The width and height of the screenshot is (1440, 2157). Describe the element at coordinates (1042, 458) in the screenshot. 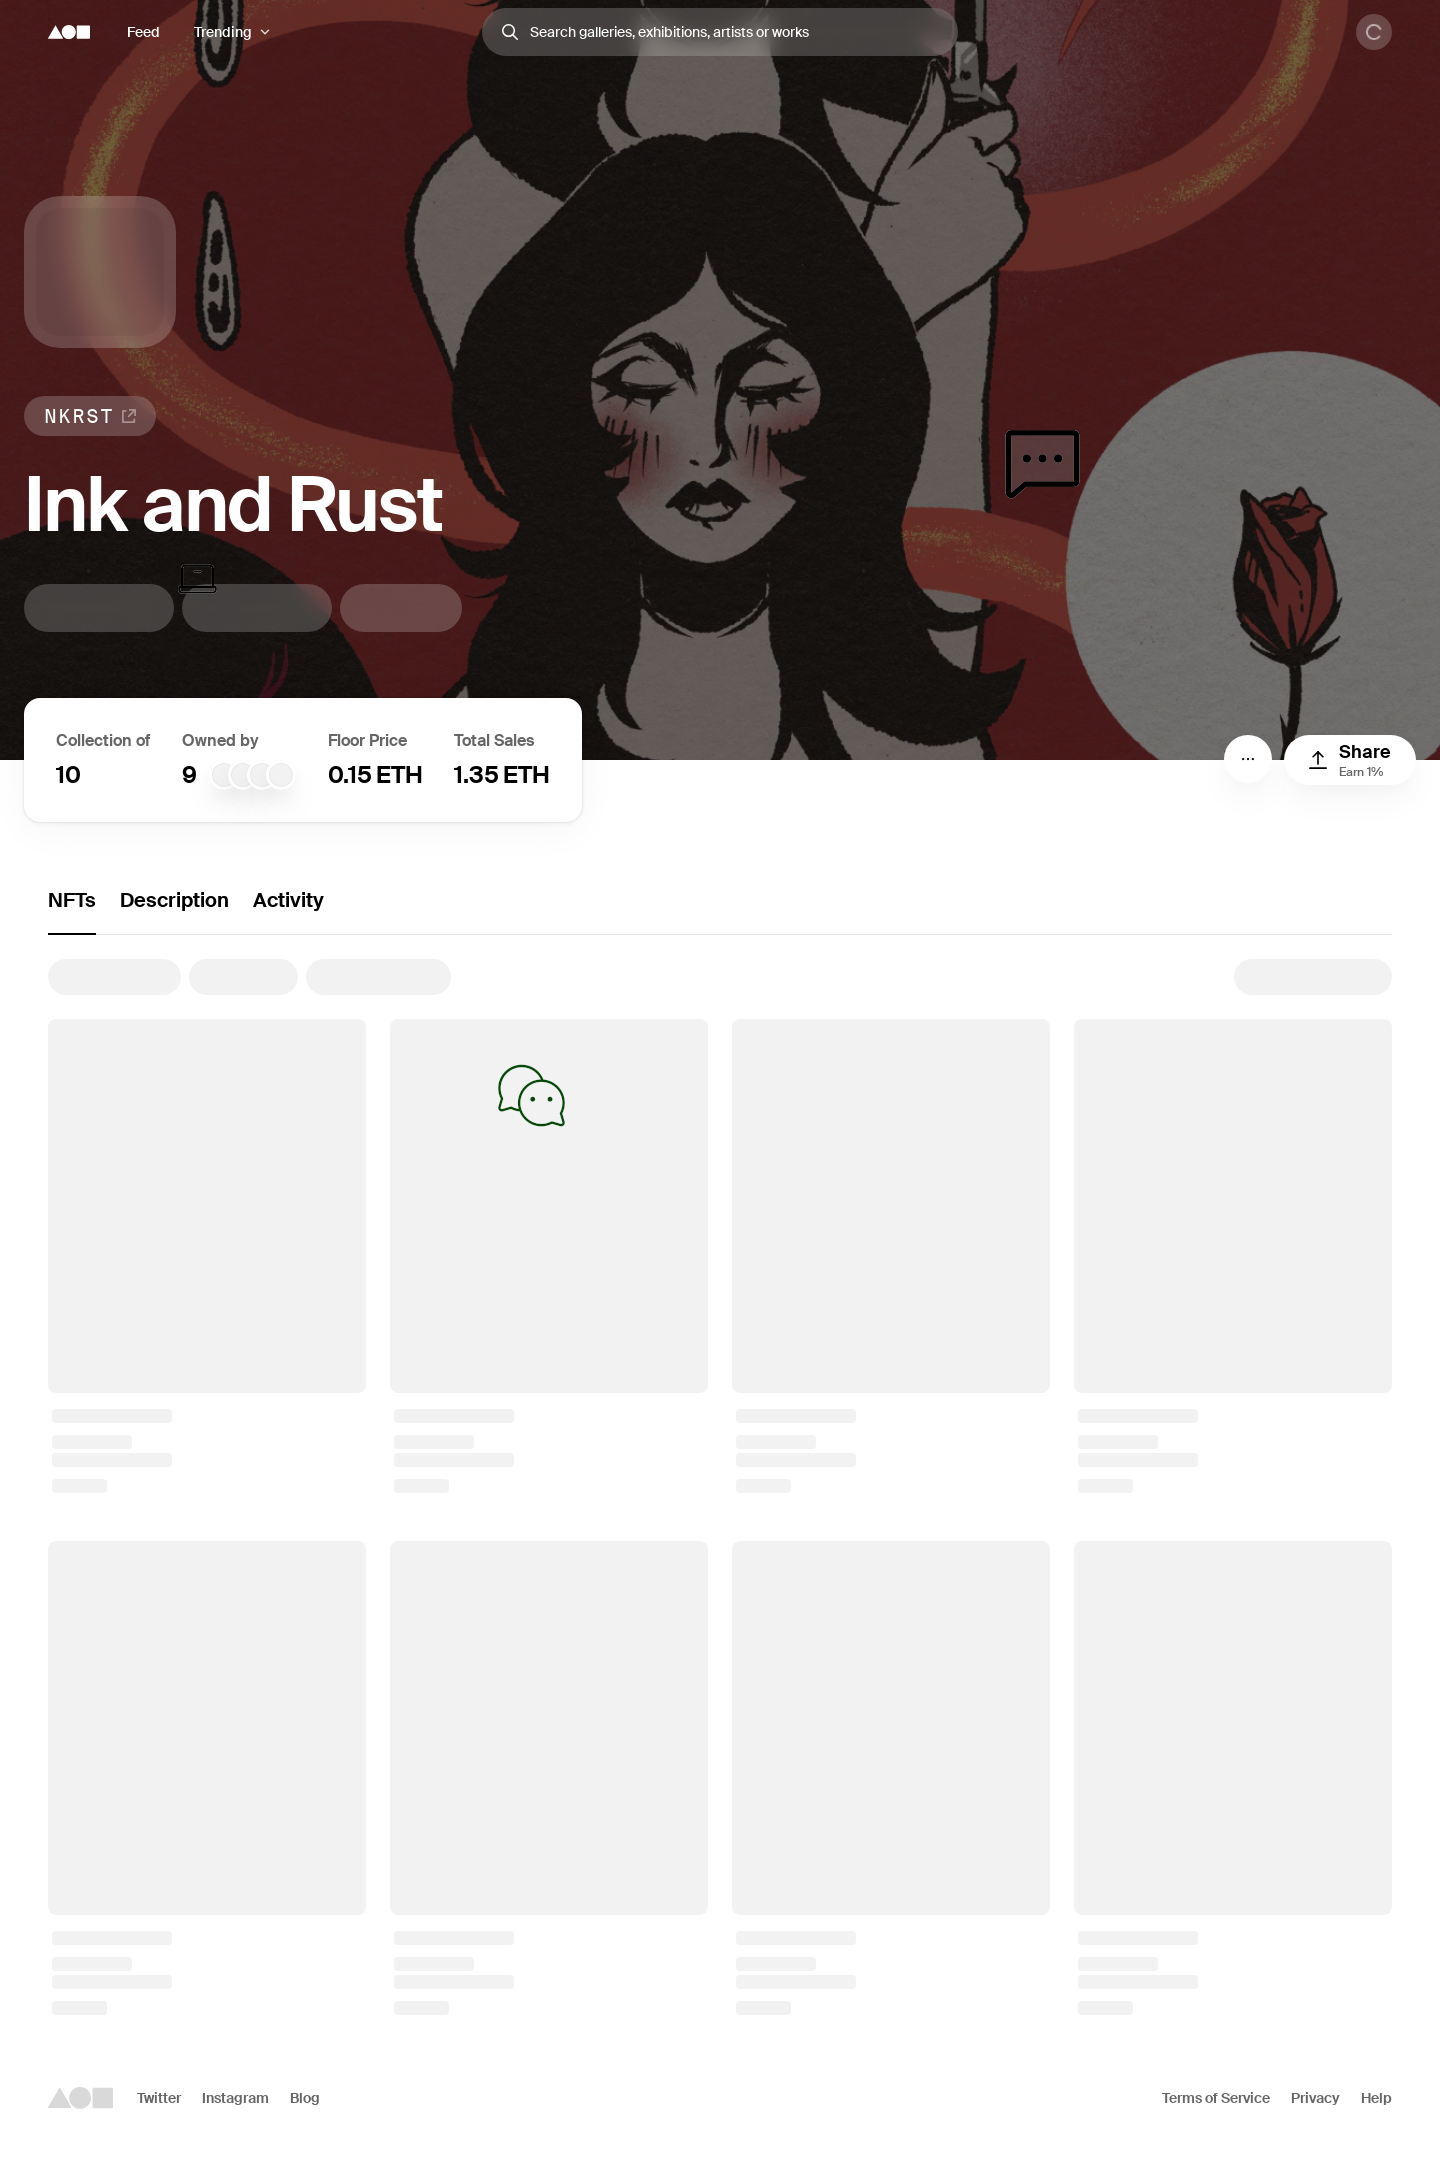

I see `open chat or messaging` at that location.